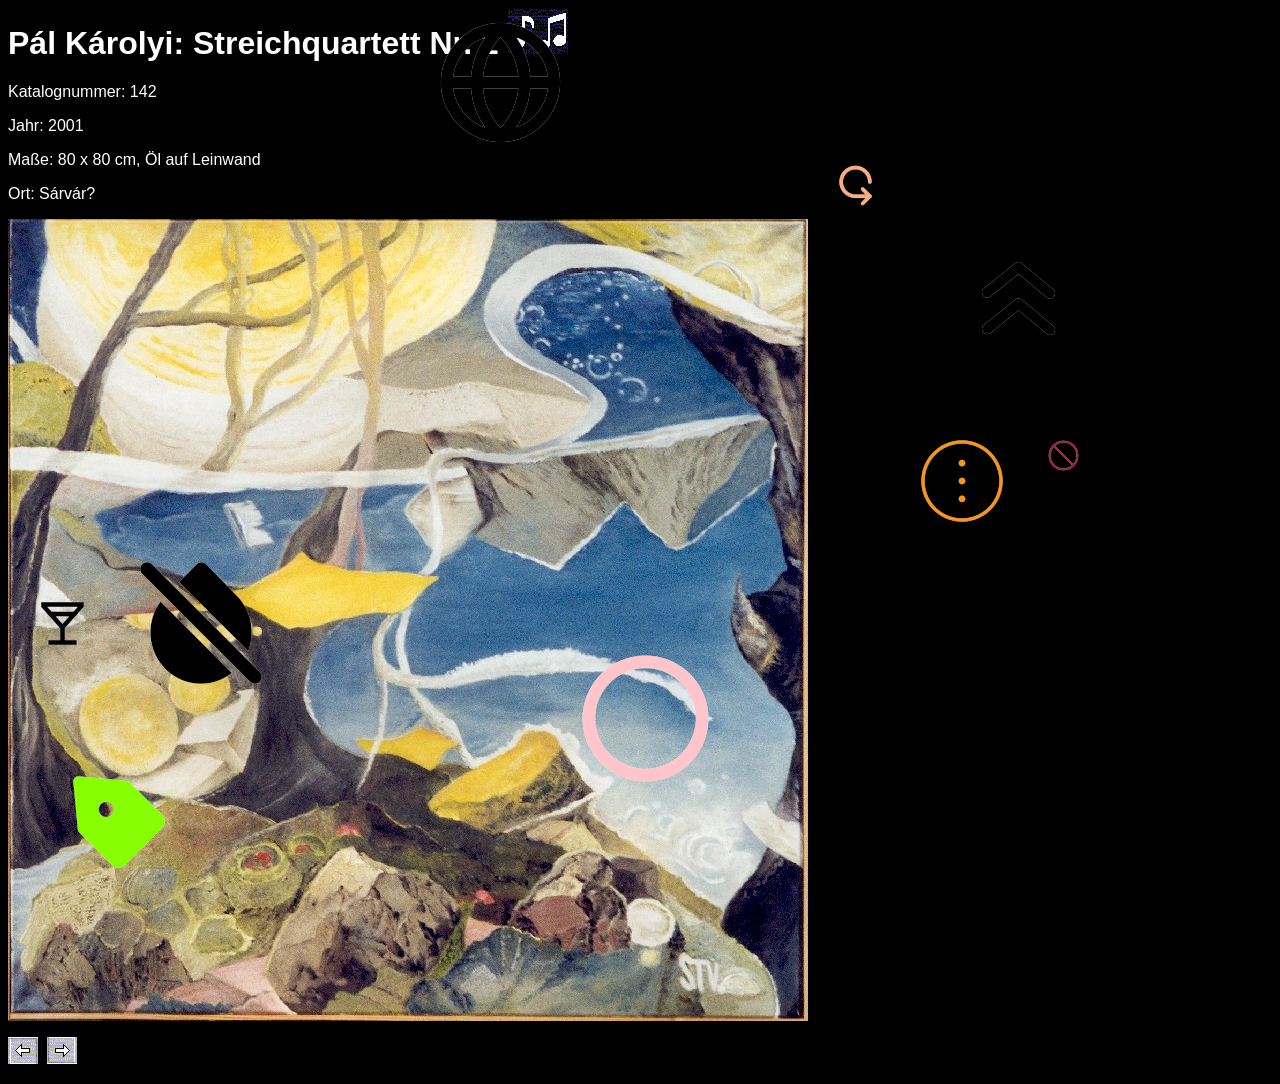  Describe the element at coordinates (645, 718) in the screenshot. I see `unselected radio button option` at that location.